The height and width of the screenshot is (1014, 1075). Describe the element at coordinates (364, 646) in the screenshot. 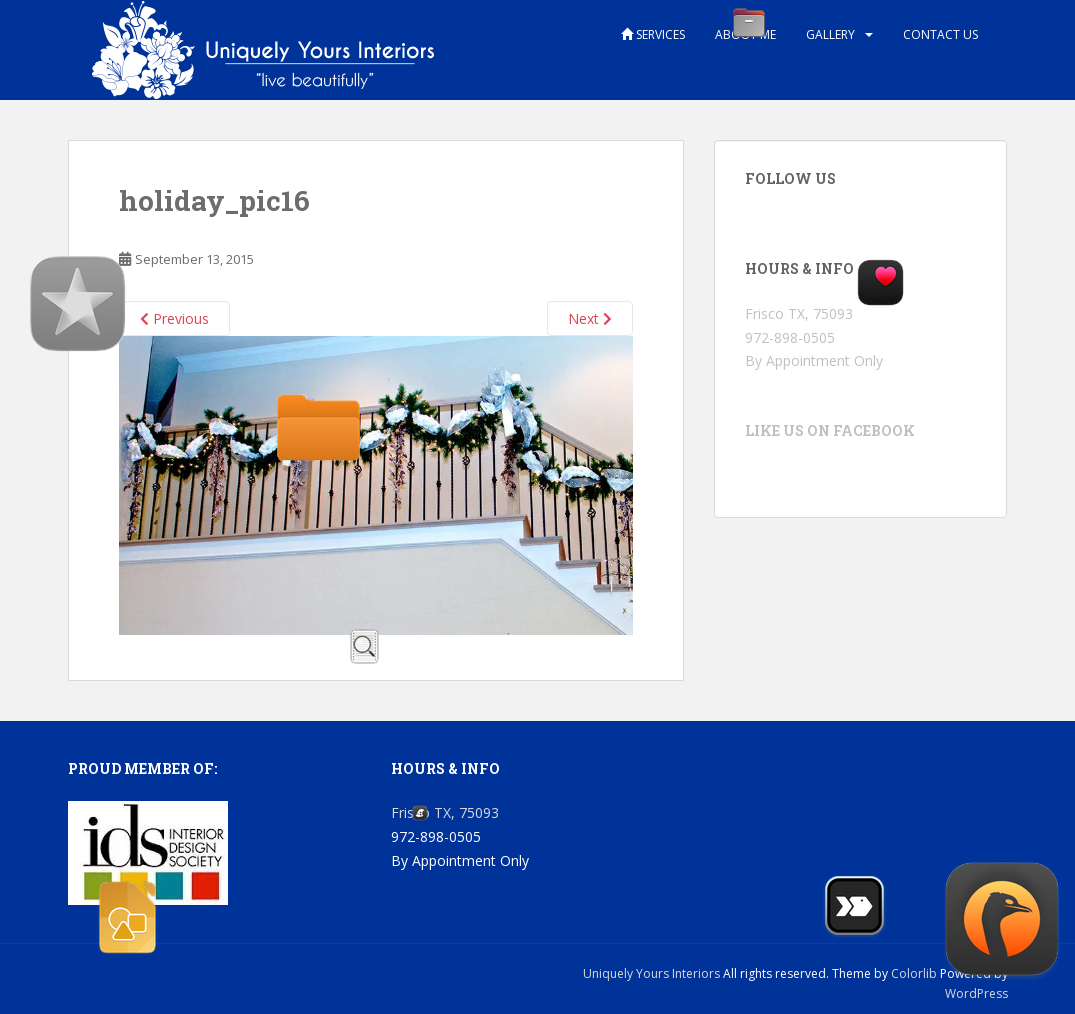

I see `open system log viewer` at that location.